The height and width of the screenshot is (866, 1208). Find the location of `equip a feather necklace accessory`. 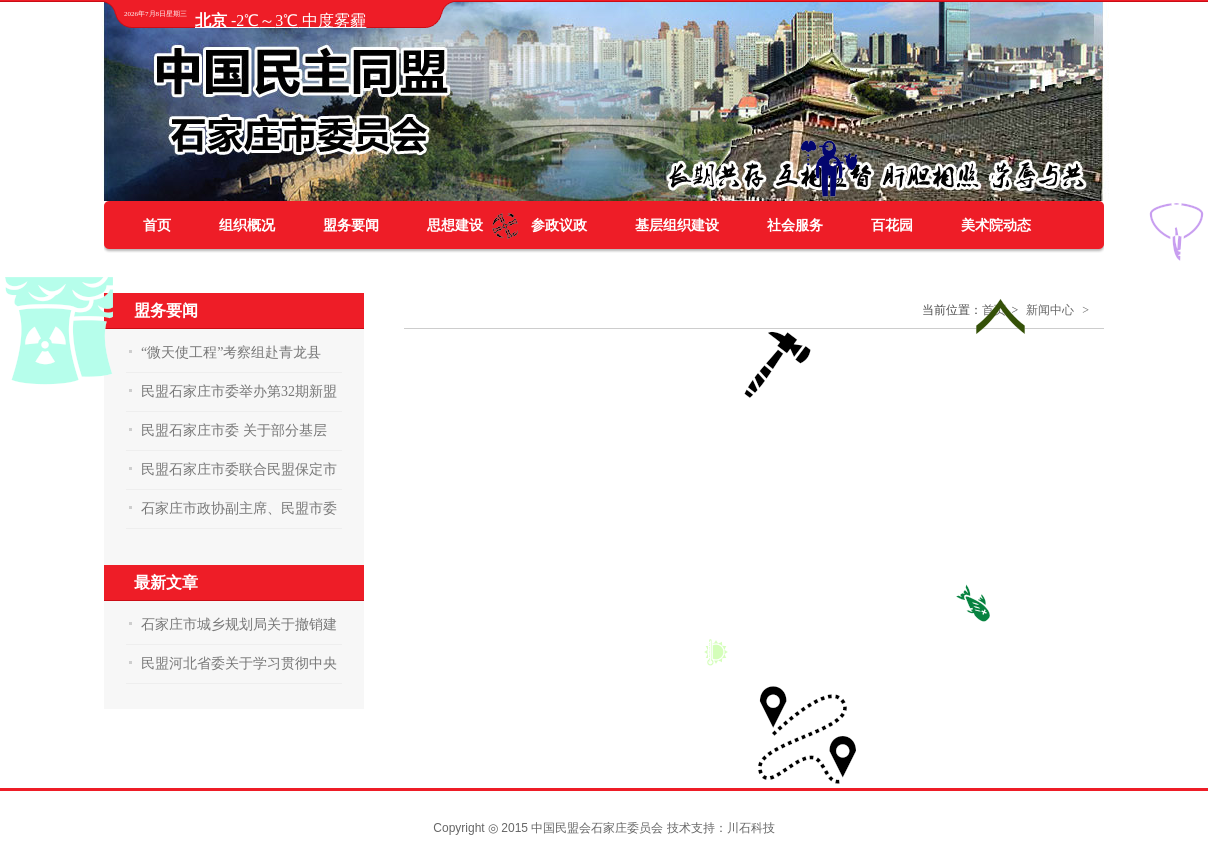

equip a feather necklace accessory is located at coordinates (1176, 231).